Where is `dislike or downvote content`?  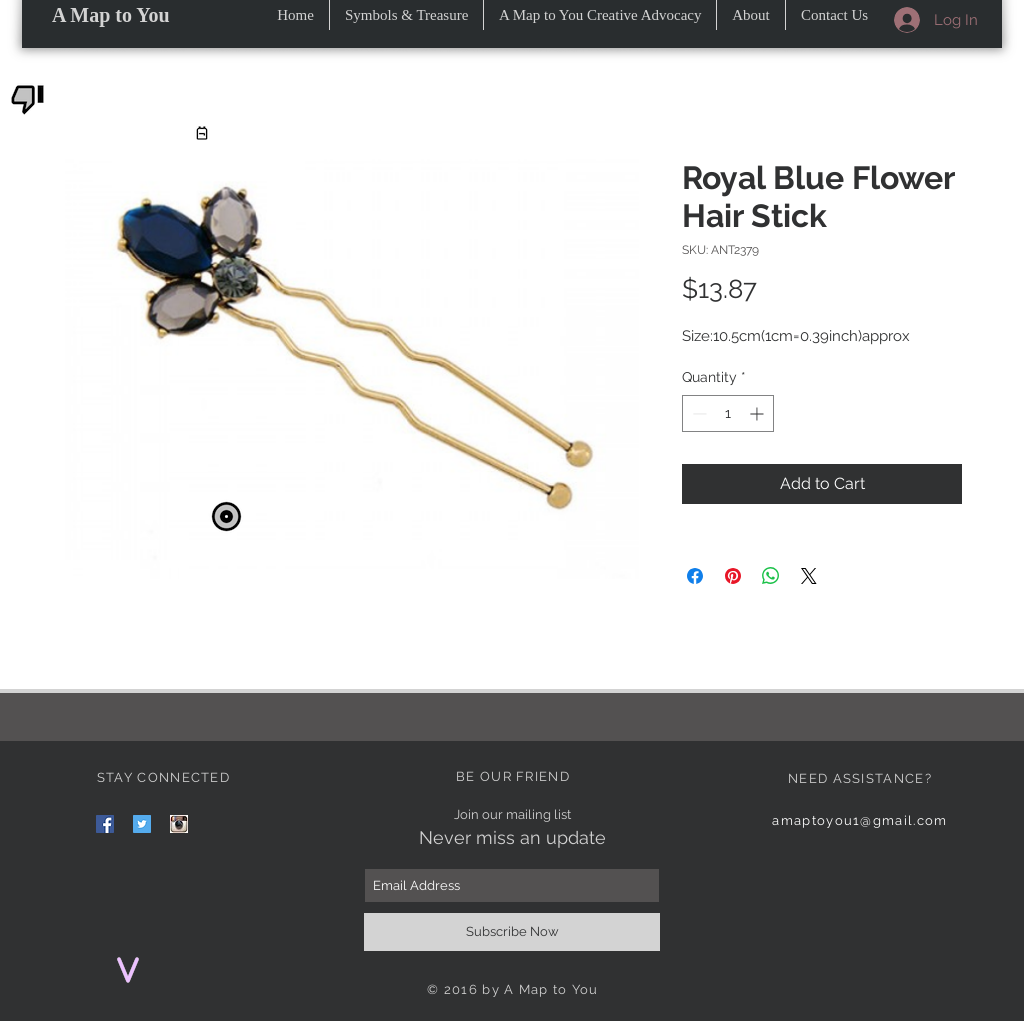
dislike or downvote content is located at coordinates (27, 98).